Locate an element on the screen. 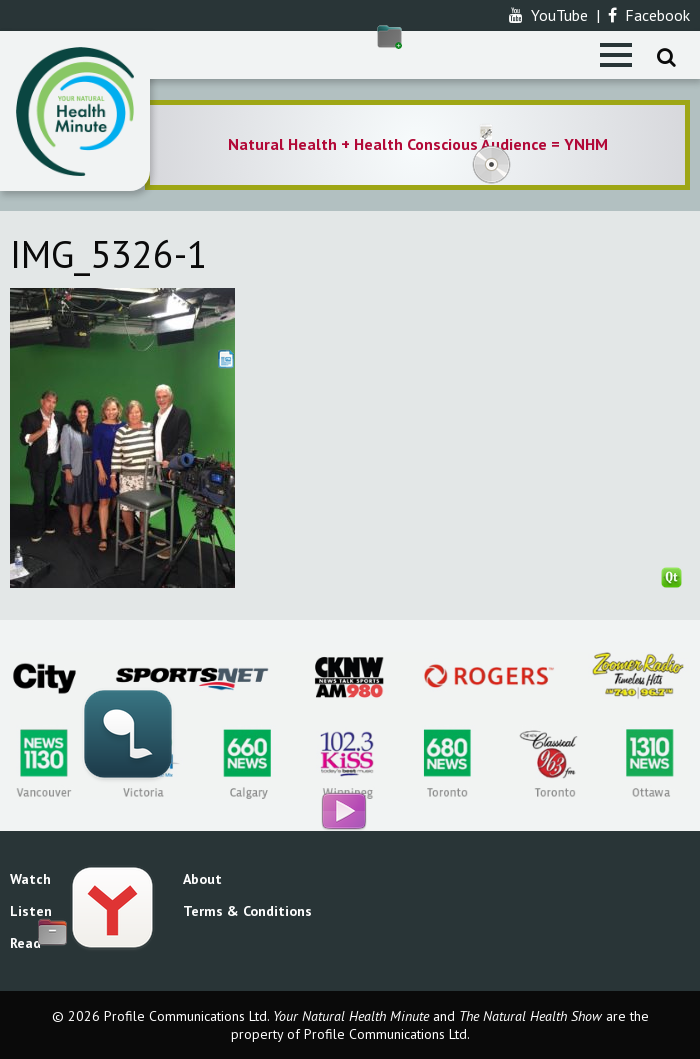 This screenshot has width=700, height=1059. launch Qt D-Bus Viewer application is located at coordinates (671, 577).